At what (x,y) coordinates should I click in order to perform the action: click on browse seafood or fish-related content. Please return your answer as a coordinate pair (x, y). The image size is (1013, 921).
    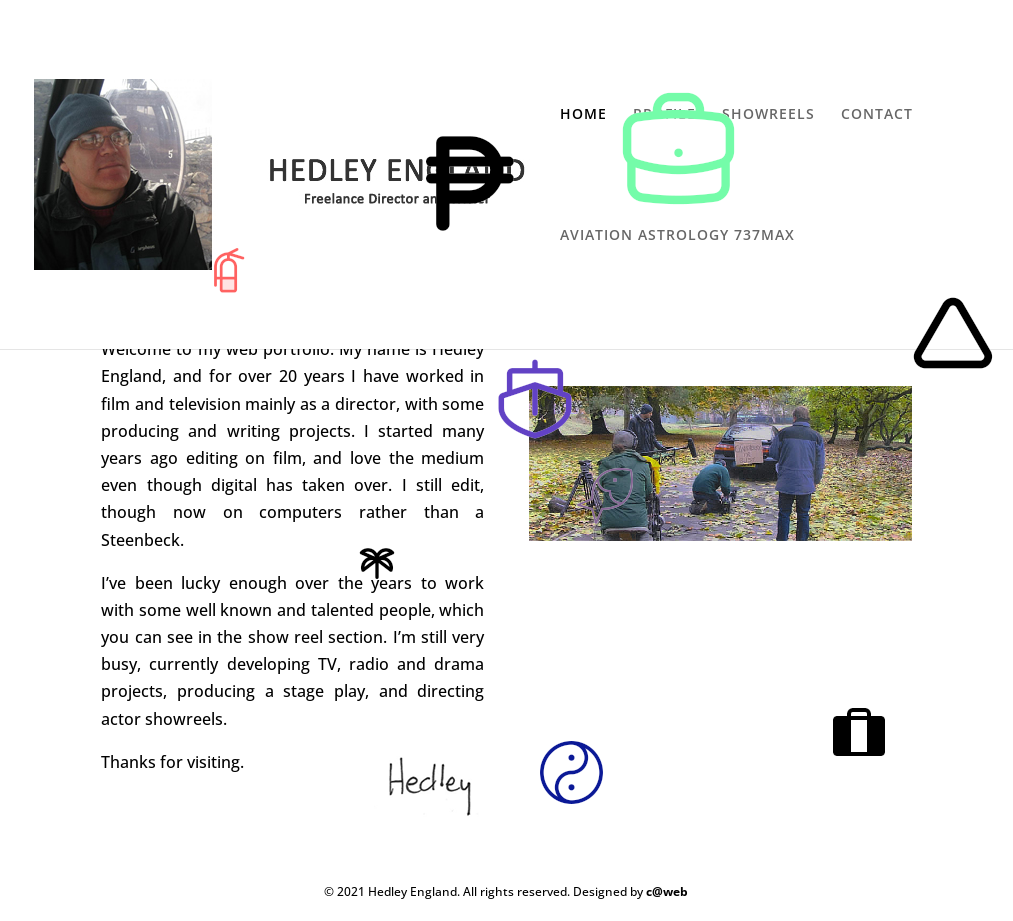
    Looking at the image, I should click on (608, 493).